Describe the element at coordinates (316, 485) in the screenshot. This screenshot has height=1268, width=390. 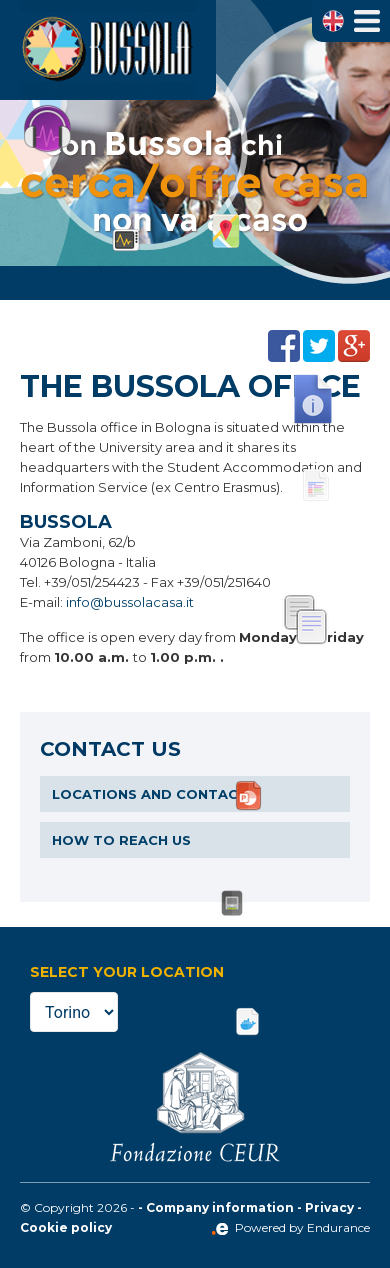
I see `open developer tools or IDE` at that location.